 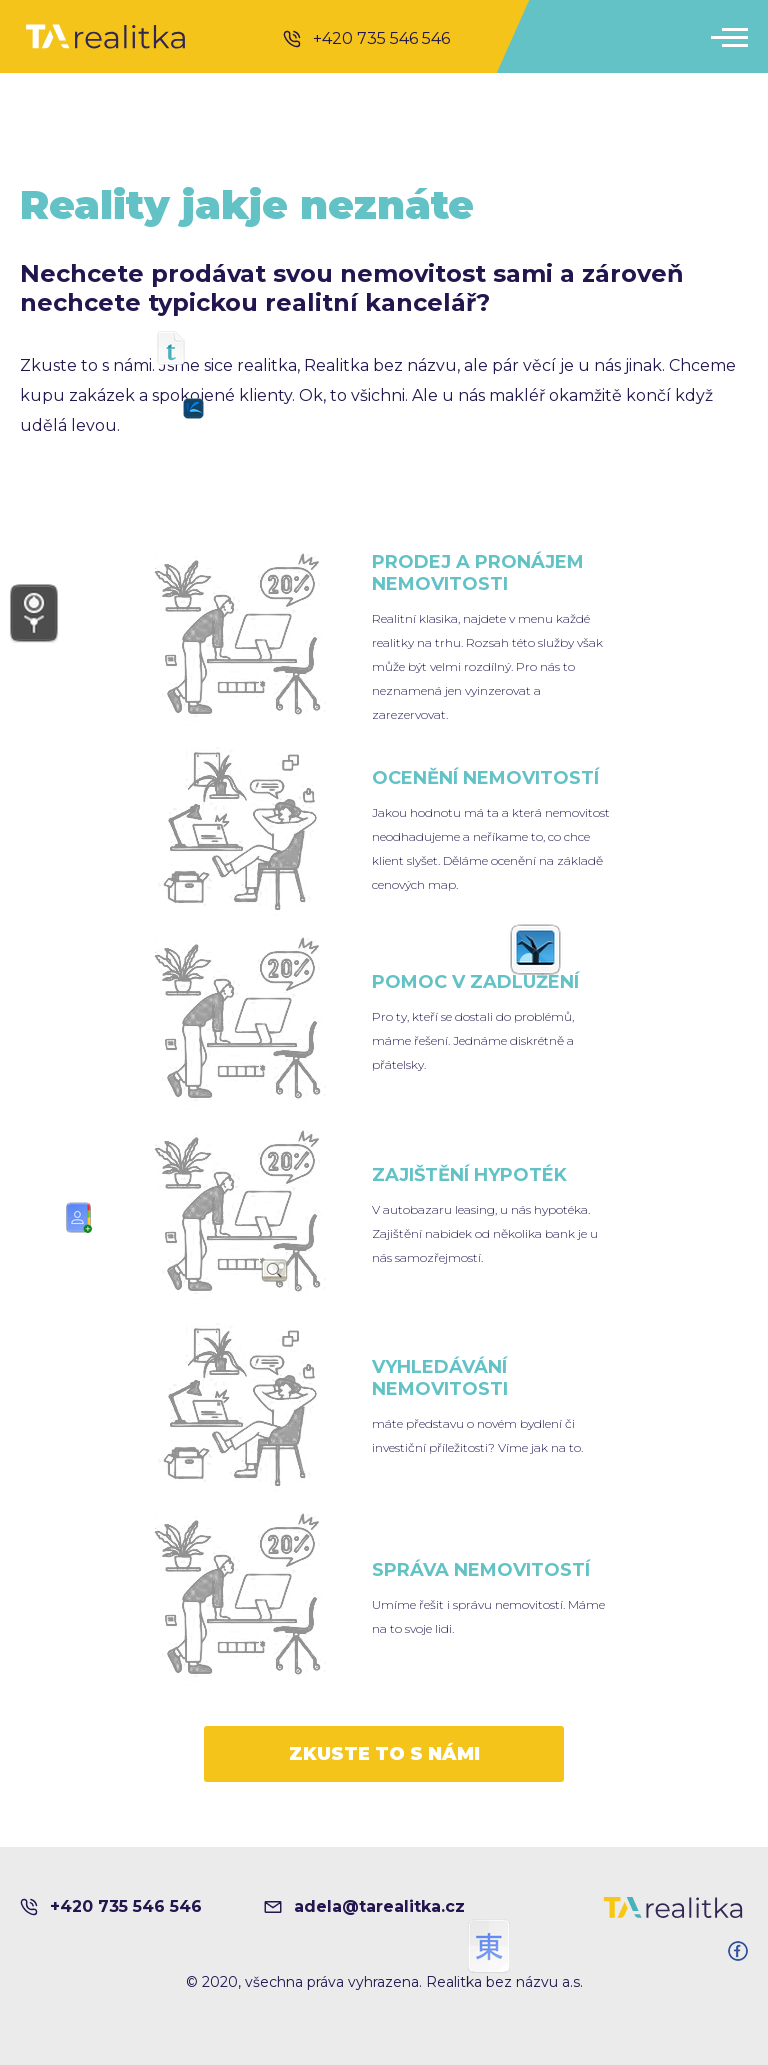 What do you see at coordinates (274, 1270) in the screenshot?
I see `open the image viewer application` at bounding box center [274, 1270].